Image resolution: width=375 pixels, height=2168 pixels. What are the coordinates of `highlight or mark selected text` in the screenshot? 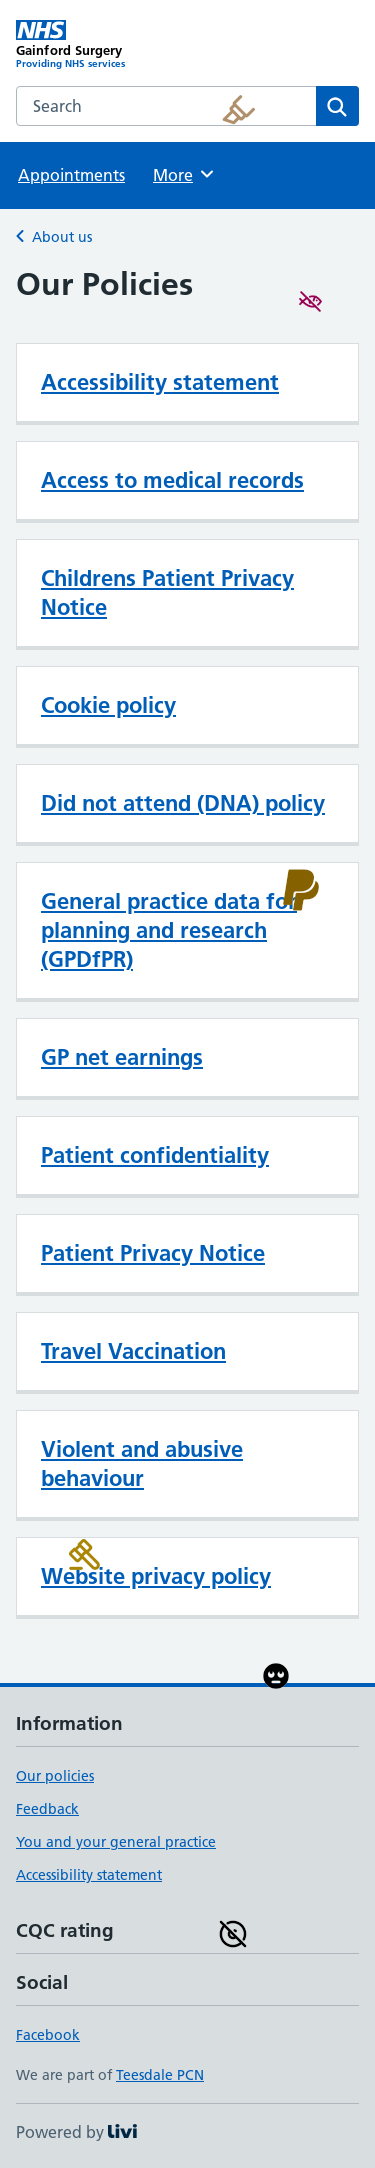 It's located at (238, 111).